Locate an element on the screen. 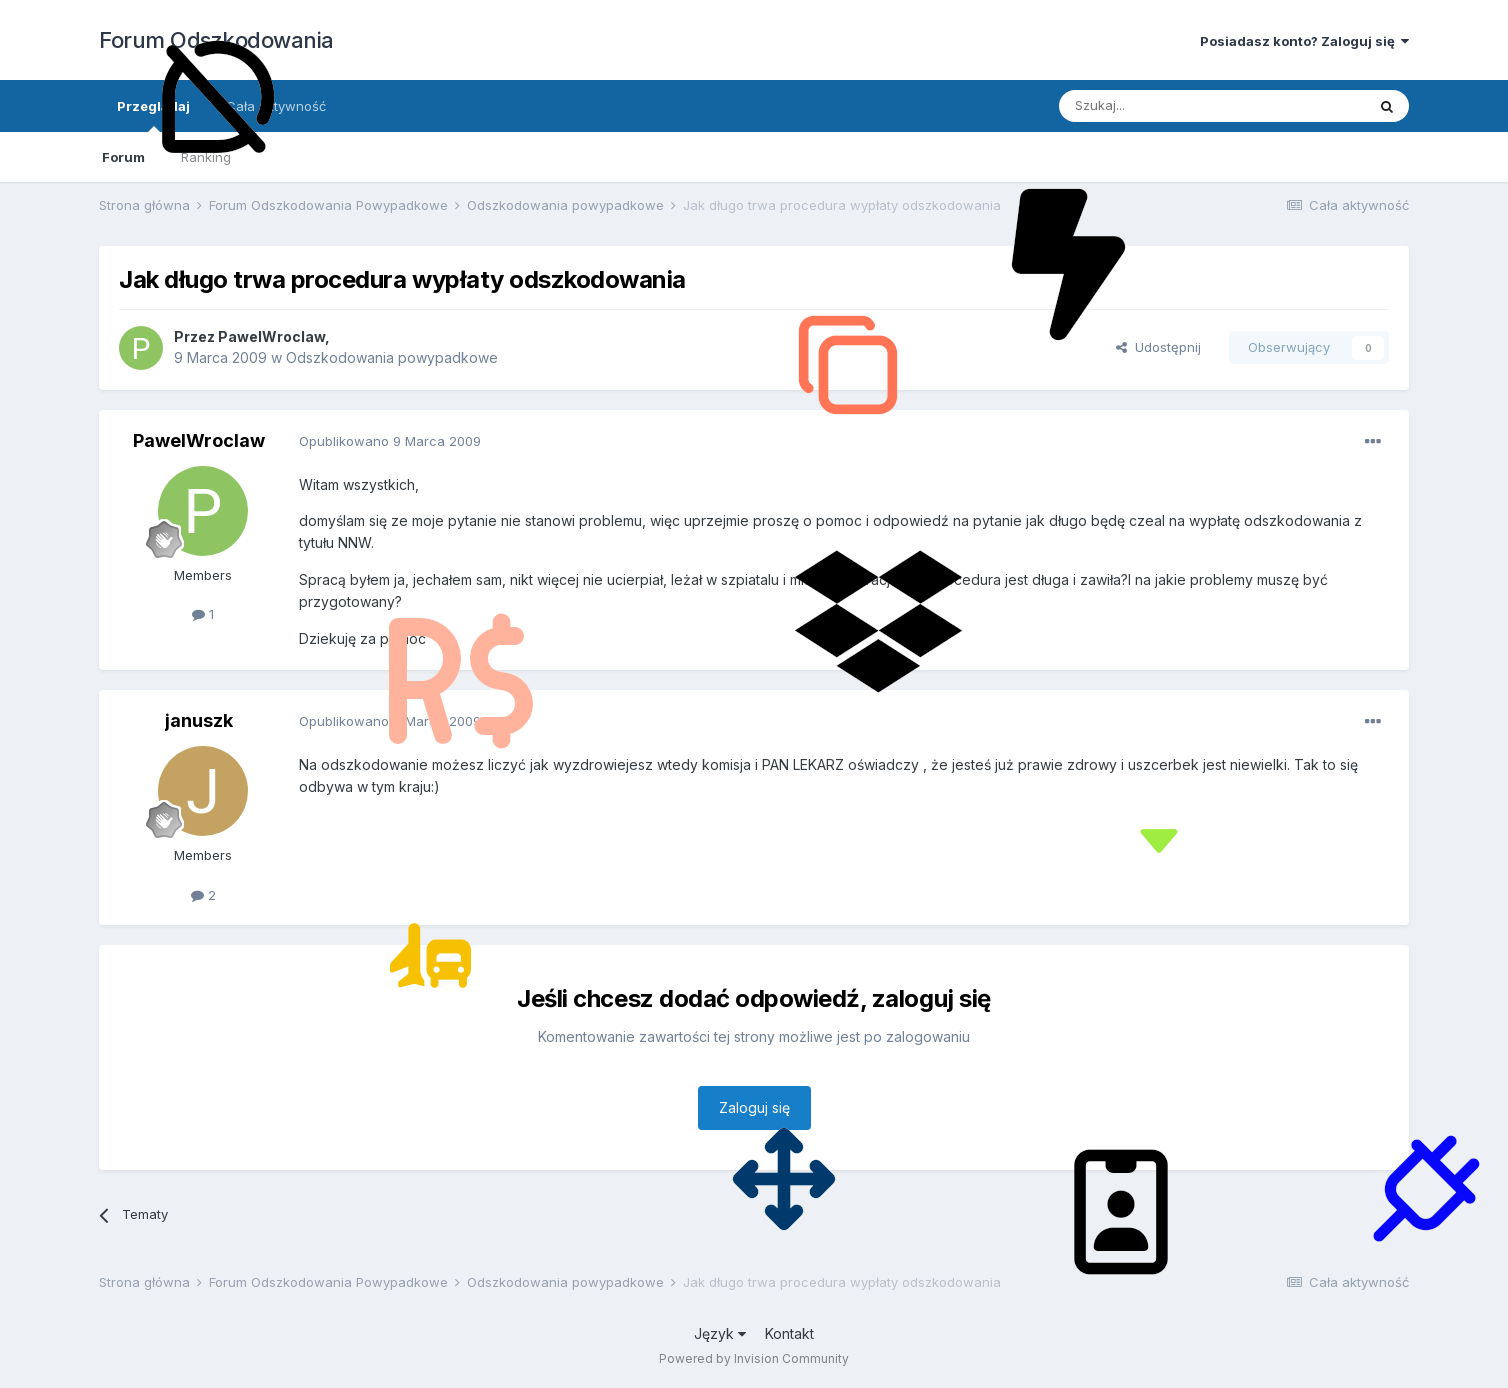  copy to clipboard is located at coordinates (848, 365).